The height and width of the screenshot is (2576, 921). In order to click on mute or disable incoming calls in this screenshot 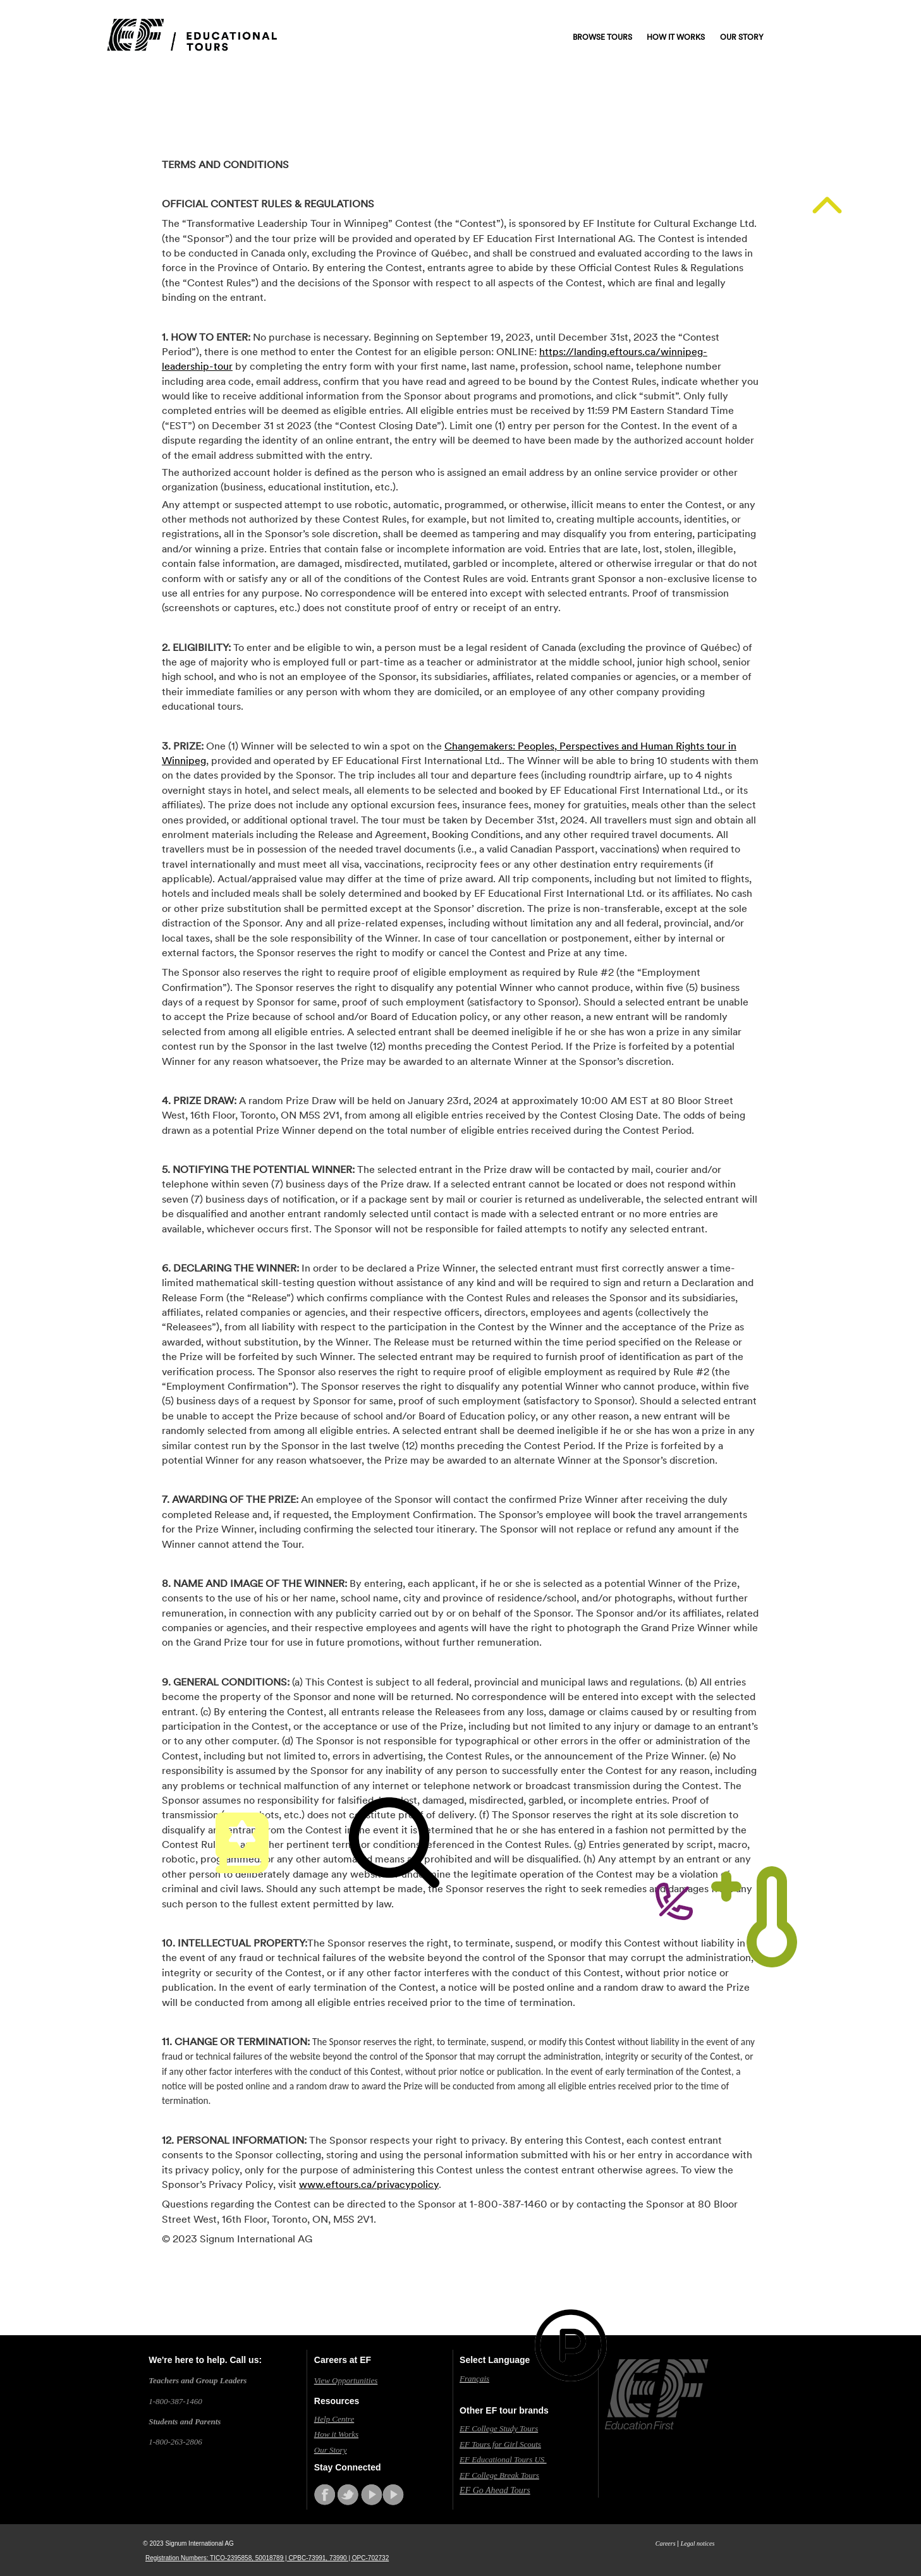, I will do `click(674, 1901)`.